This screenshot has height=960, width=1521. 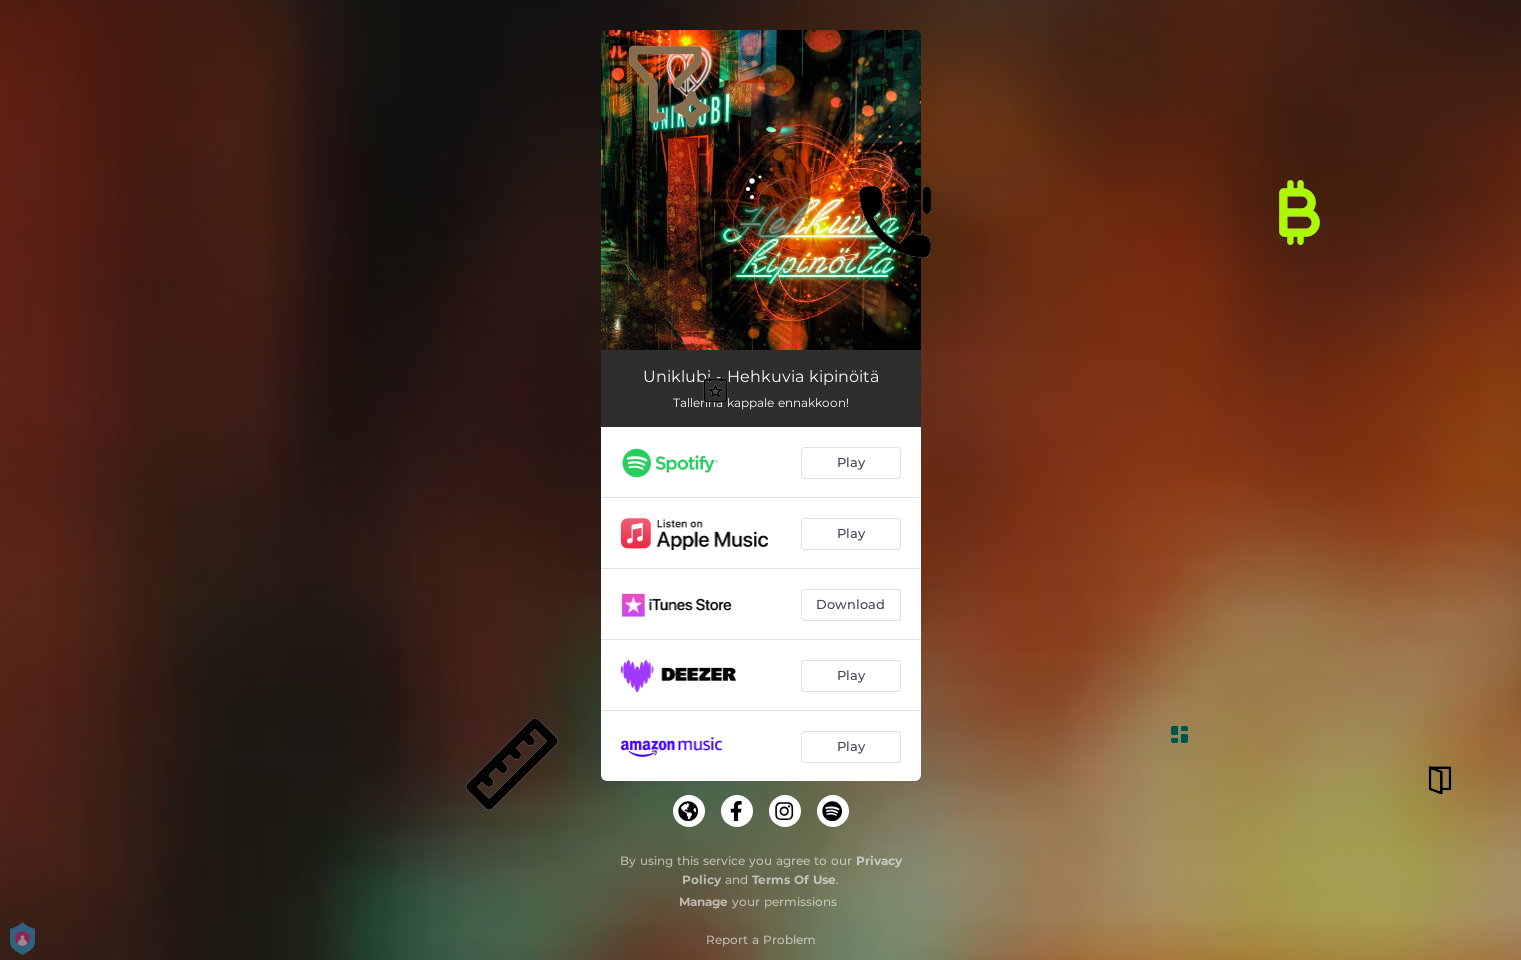 I want to click on access measurement tools, so click(x=512, y=764).